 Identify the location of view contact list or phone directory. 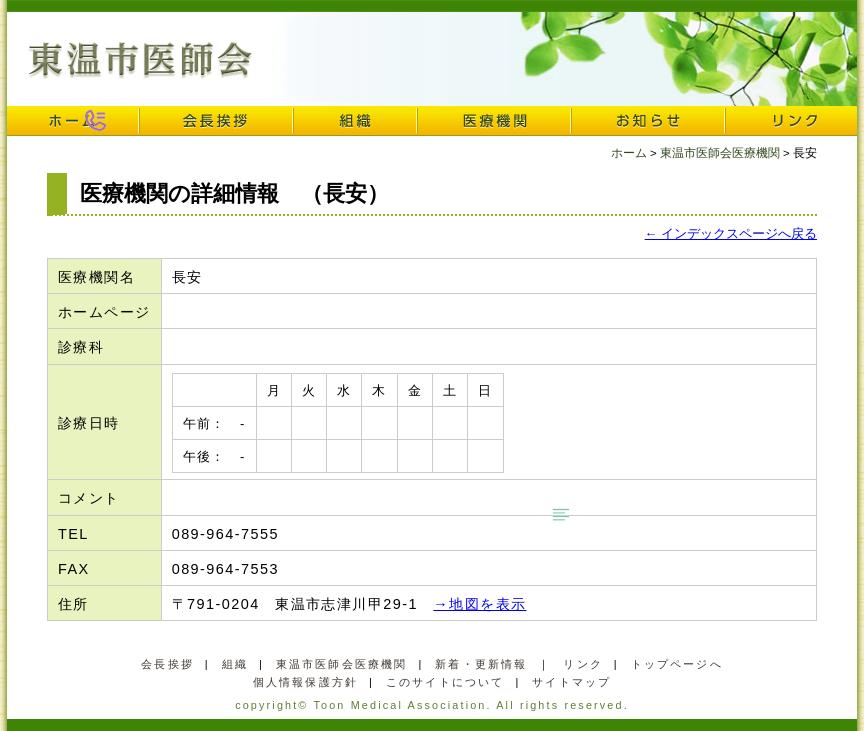
(96, 120).